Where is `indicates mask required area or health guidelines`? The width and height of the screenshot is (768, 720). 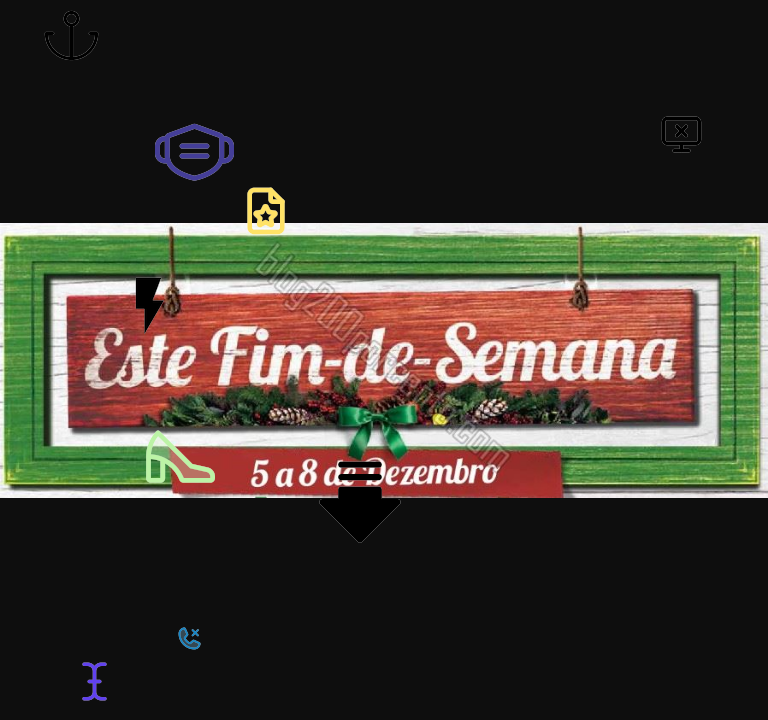 indicates mask required area or health guidelines is located at coordinates (194, 153).